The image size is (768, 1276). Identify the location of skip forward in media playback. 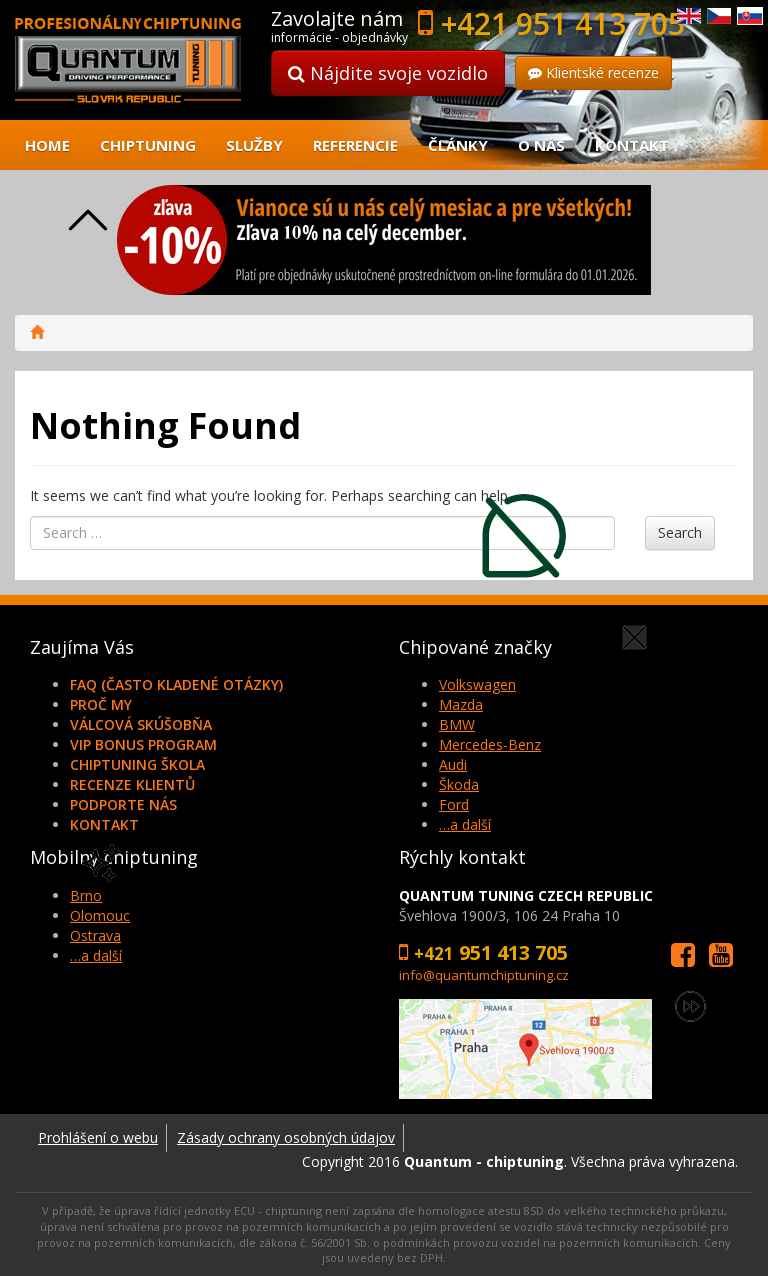
(690, 1006).